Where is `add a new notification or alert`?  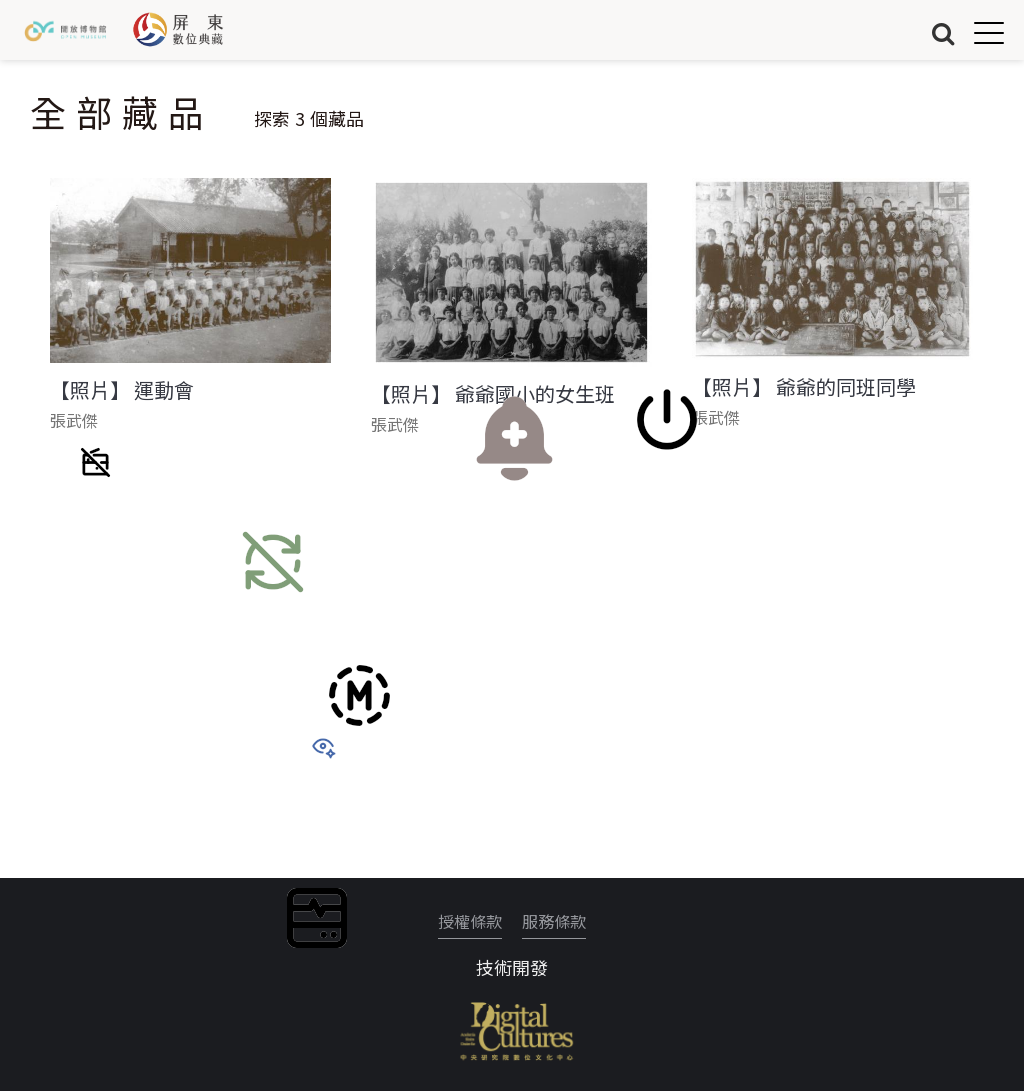 add a new notification or alert is located at coordinates (514, 438).